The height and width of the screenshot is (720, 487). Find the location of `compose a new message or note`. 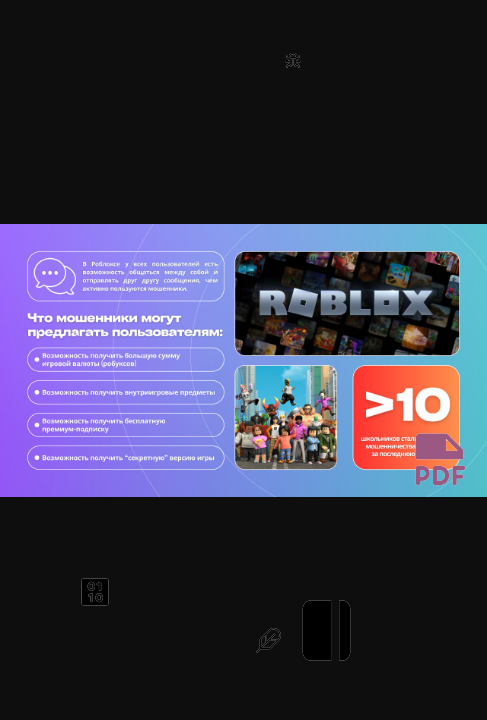

compose a new message or note is located at coordinates (268, 641).